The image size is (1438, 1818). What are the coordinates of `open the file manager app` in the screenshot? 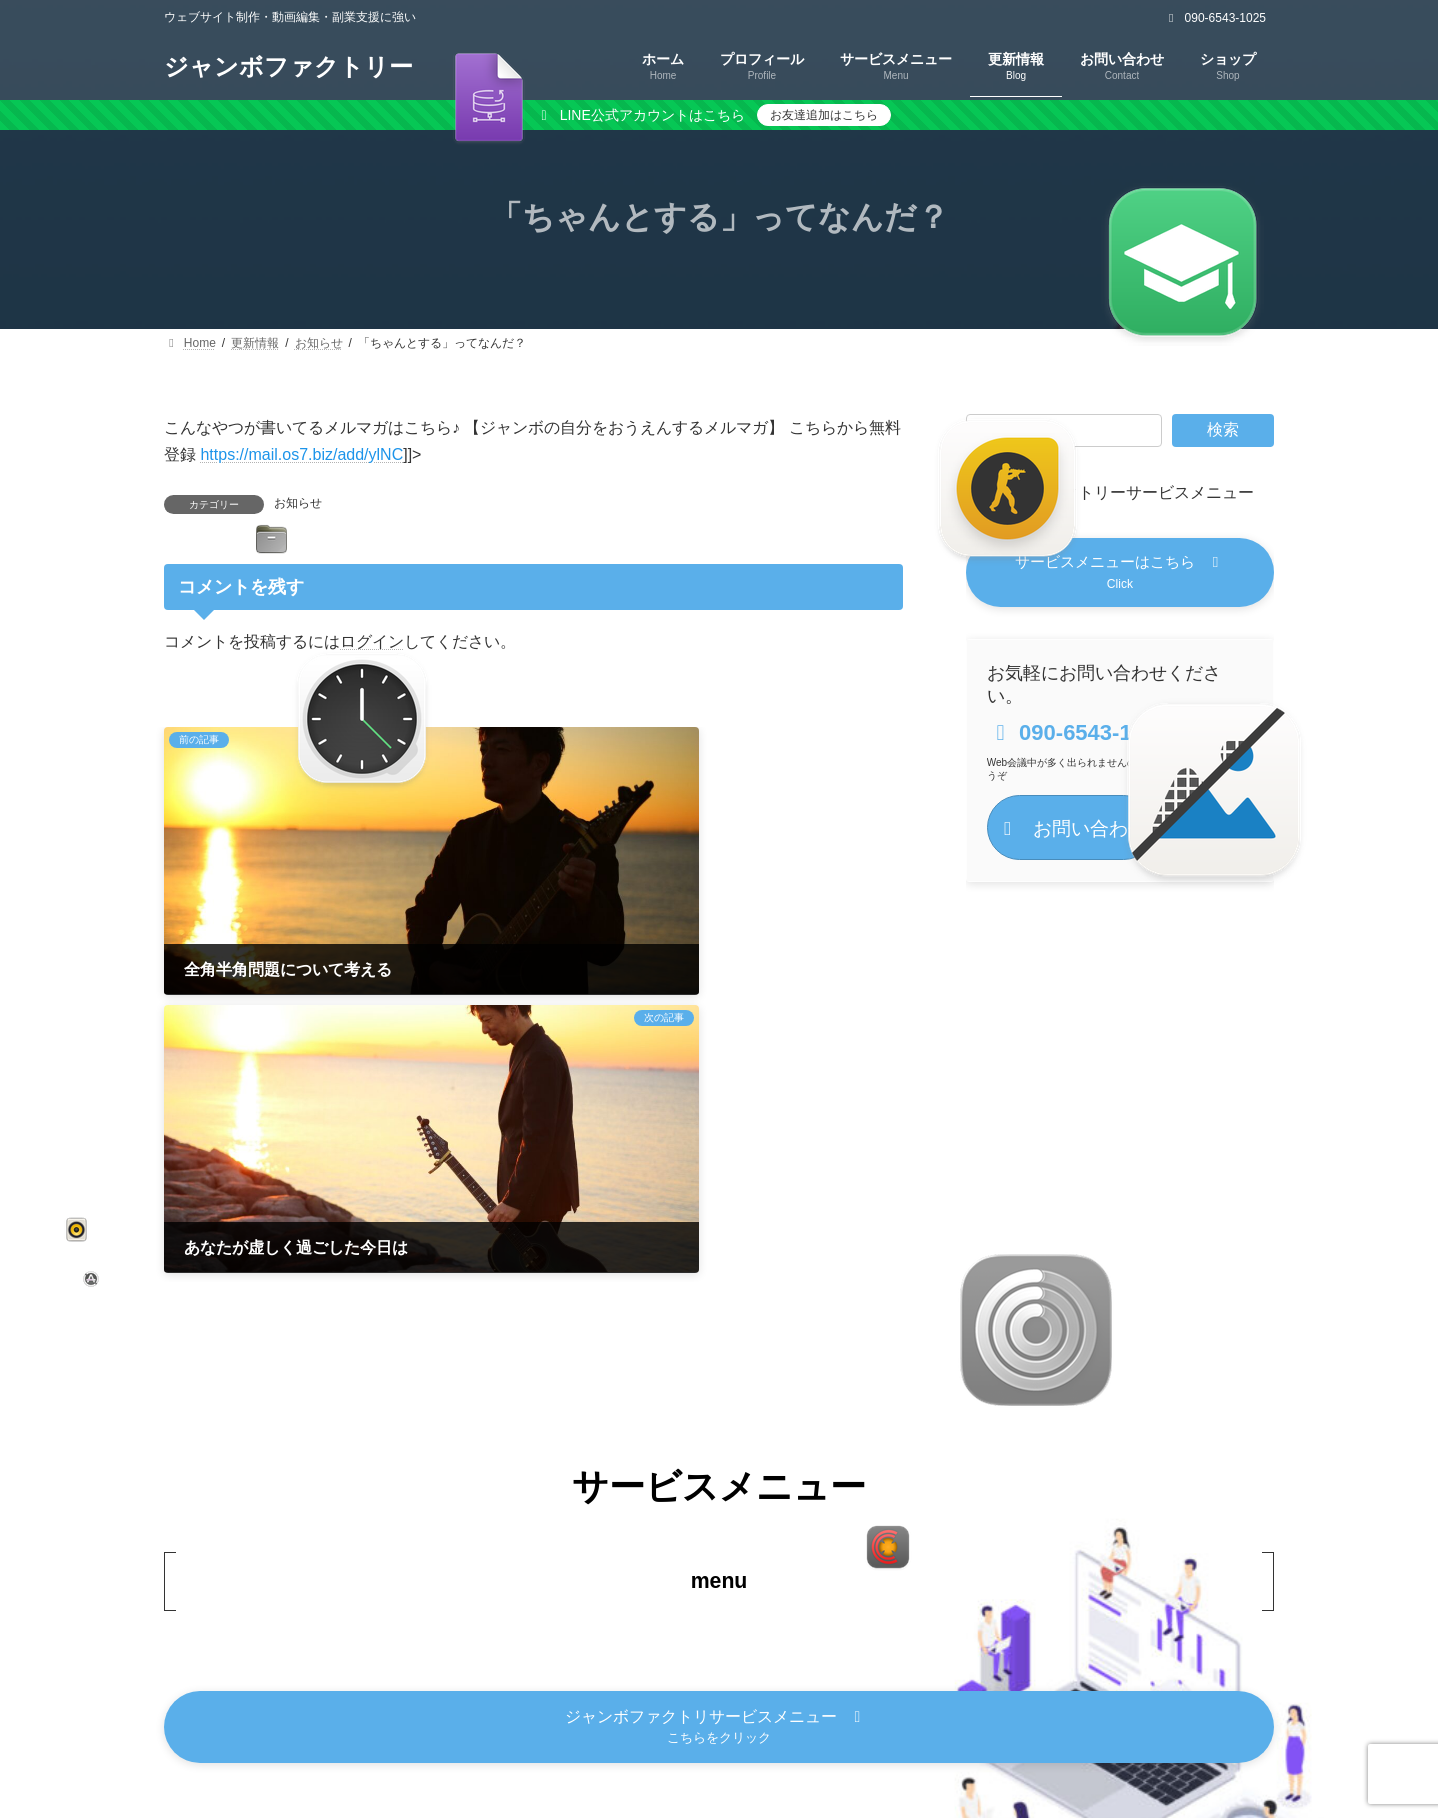 It's located at (271, 538).